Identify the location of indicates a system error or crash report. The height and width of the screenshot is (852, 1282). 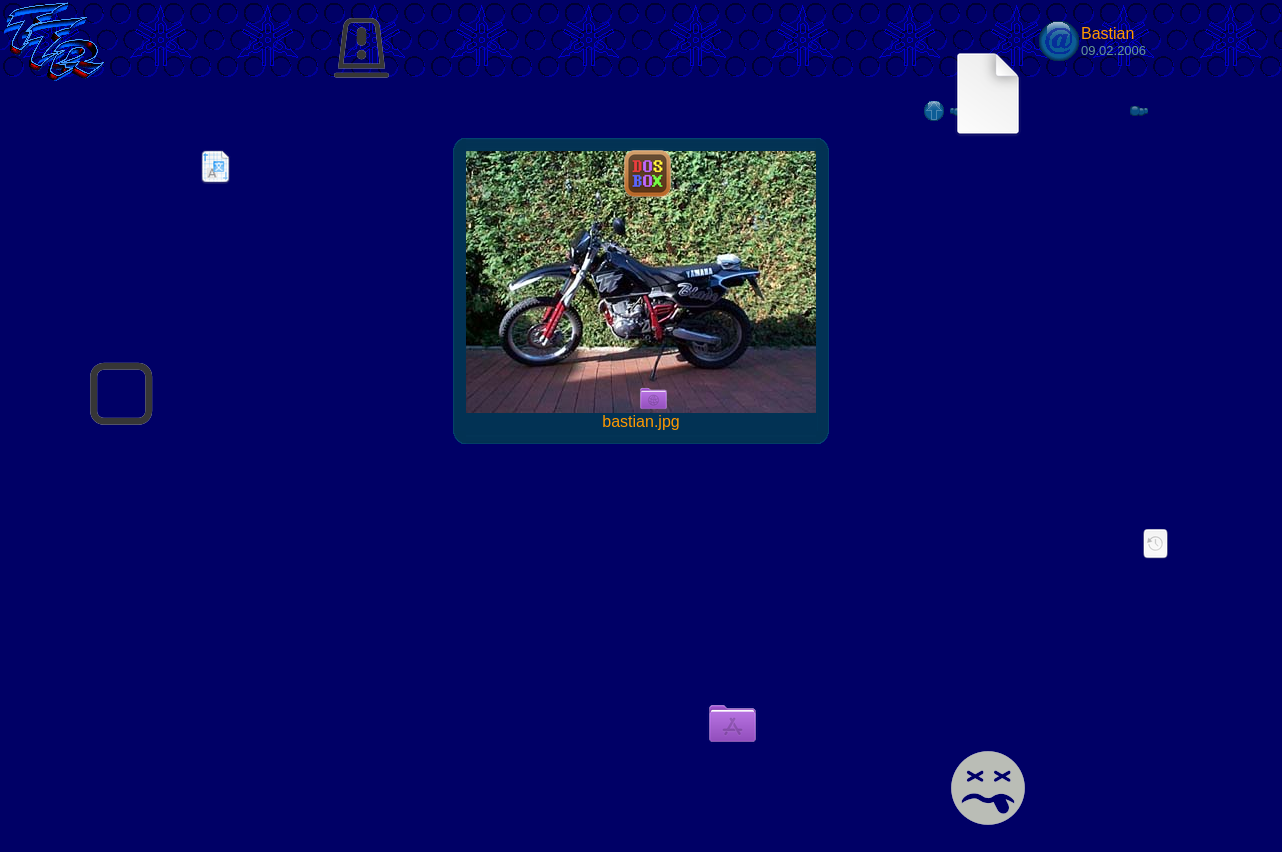
(361, 45).